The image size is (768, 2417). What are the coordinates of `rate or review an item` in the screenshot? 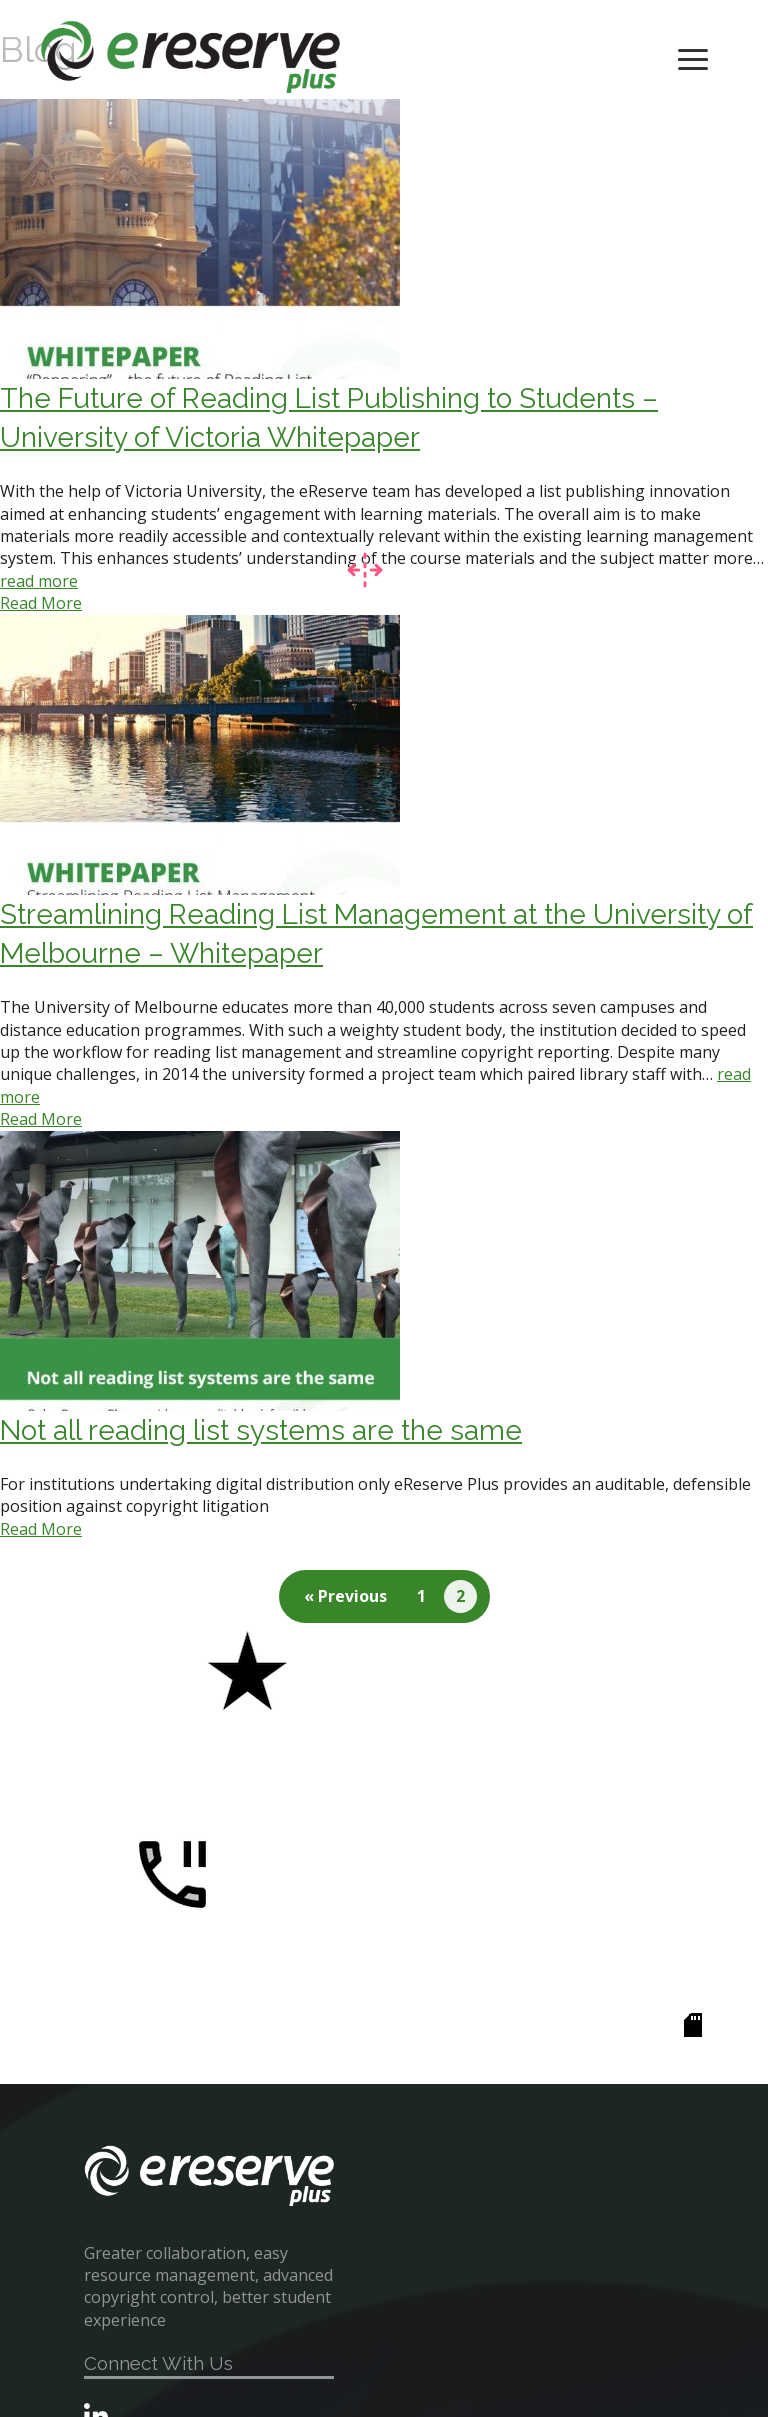 It's located at (247, 1670).